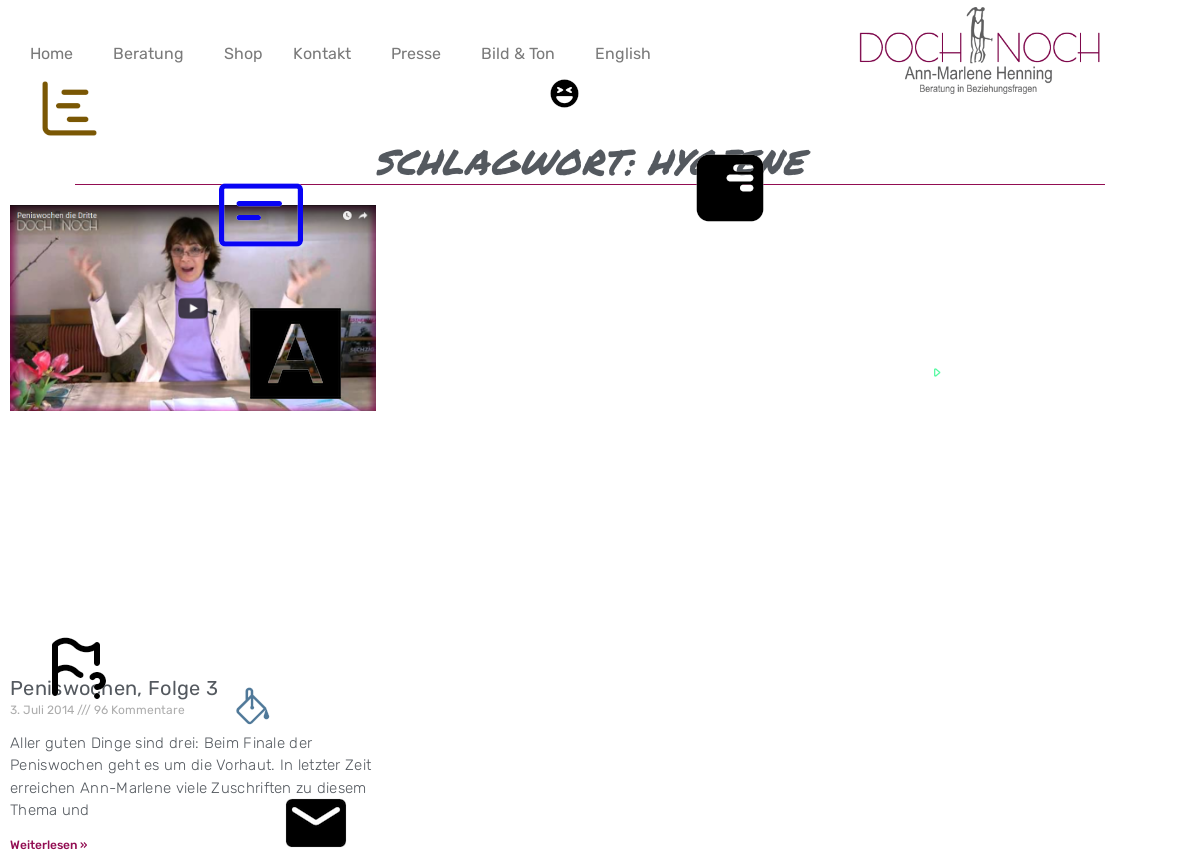  What do you see at coordinates (295, 353) in the screenshot?
I see `download or install a new font` at bounding box center [295, 353].